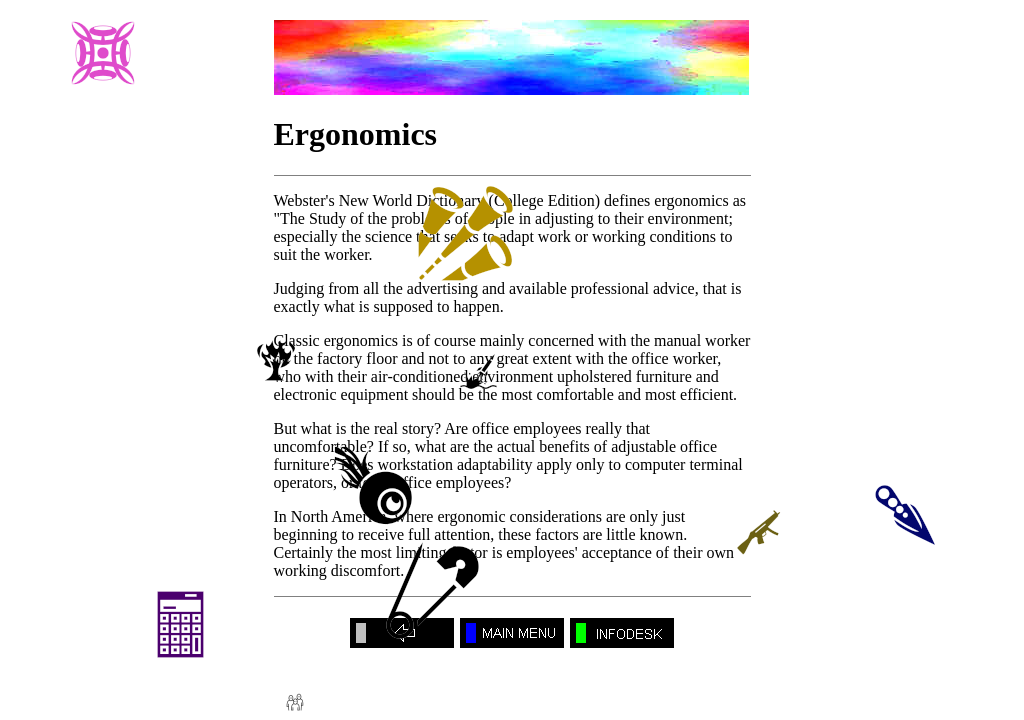 The width and height of the screenshot is (1024, 720). Describe the element at coordinates (758, 532) in the screenshot. I see `select MP5 submachine gun weapon` at that location.